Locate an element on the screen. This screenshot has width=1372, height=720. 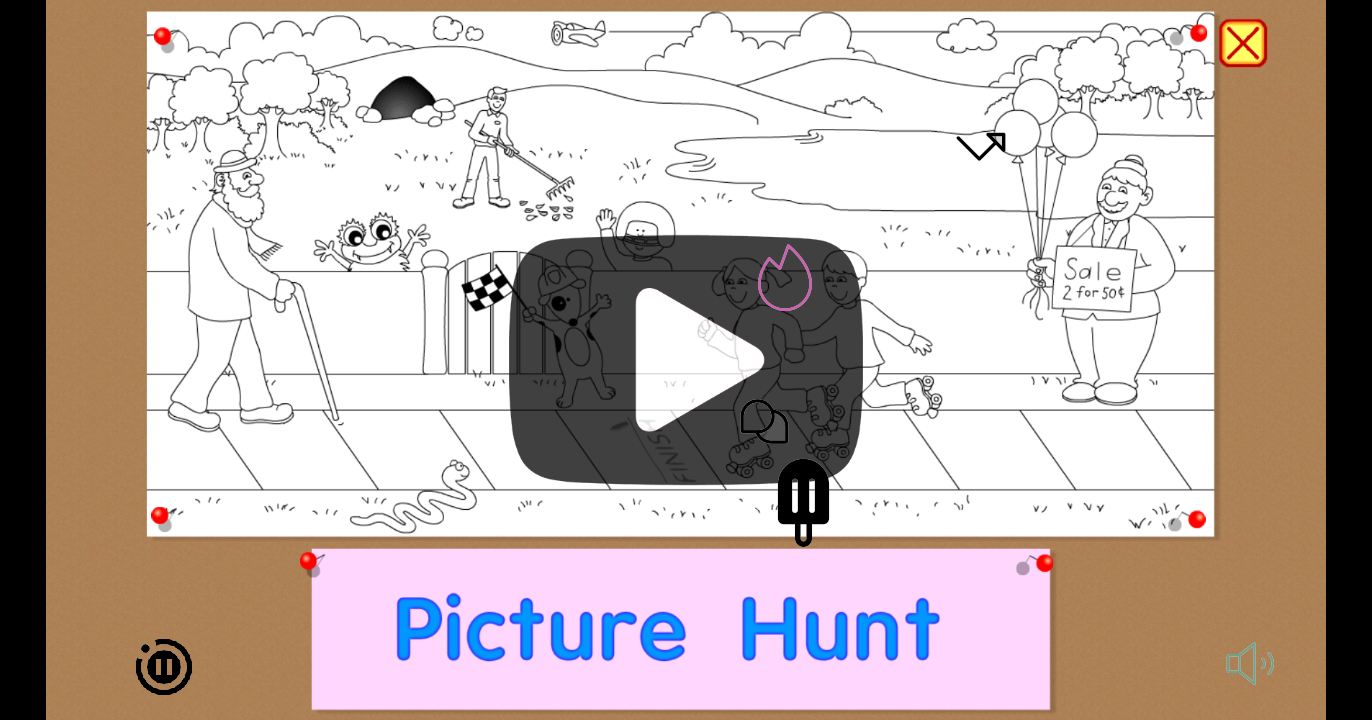
reply to a message or forward content is located at coordinates (981, 145).